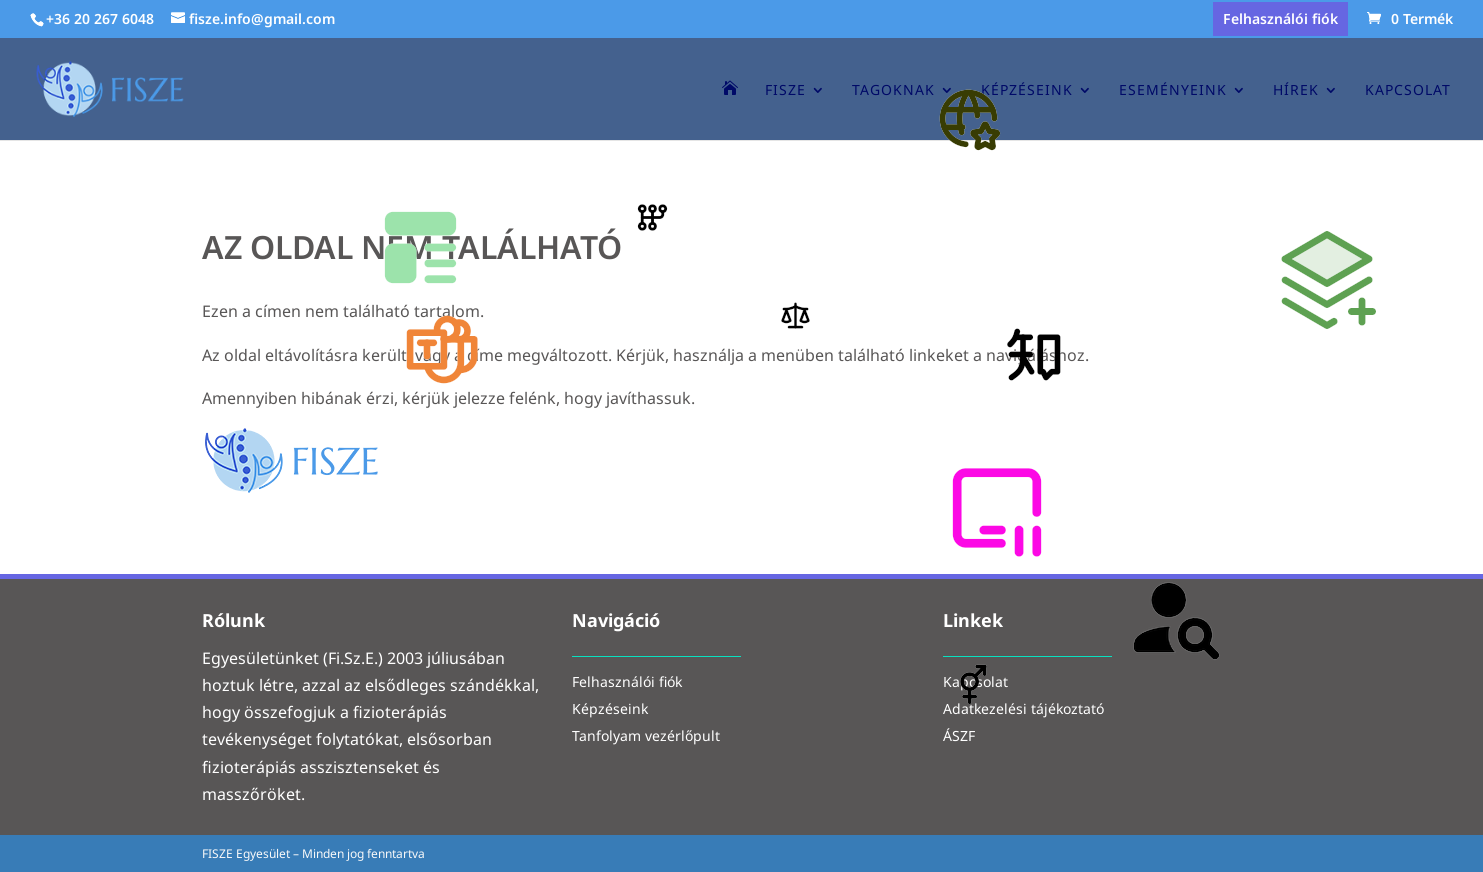 Image resolution: width=1483 pixels, height=872 pixels. What do you see at coordinates (652, 217) in the screenshot?
I see `select manual transmission mode` at bounding box center [652, 217].